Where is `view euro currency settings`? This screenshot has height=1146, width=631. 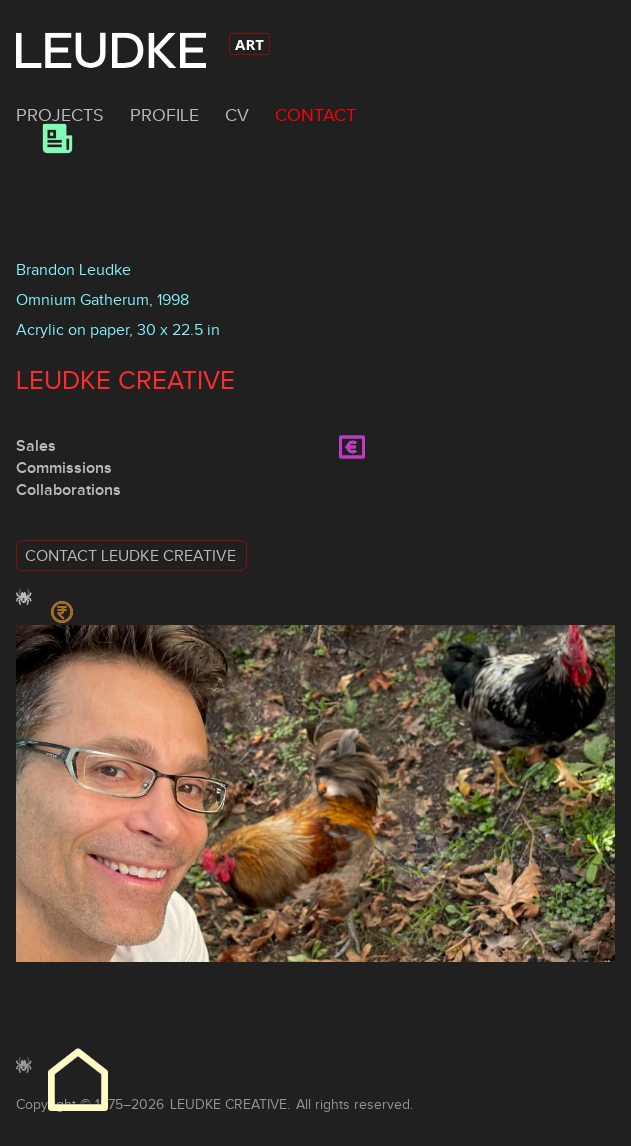 view euro currency settings is located at coordinates (352, 447).